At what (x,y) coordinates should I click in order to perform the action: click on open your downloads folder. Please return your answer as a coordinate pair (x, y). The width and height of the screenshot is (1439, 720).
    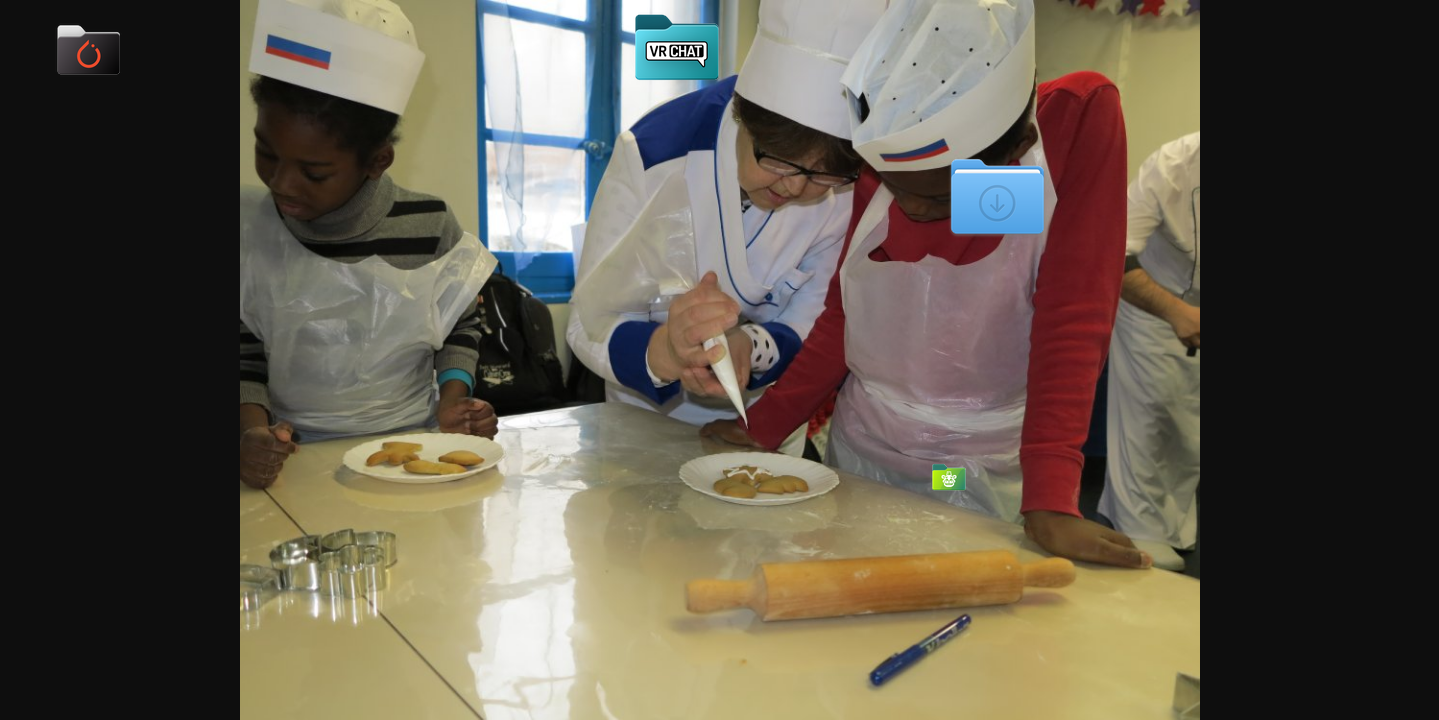
    Looking at the image, I should click on (997, 196).